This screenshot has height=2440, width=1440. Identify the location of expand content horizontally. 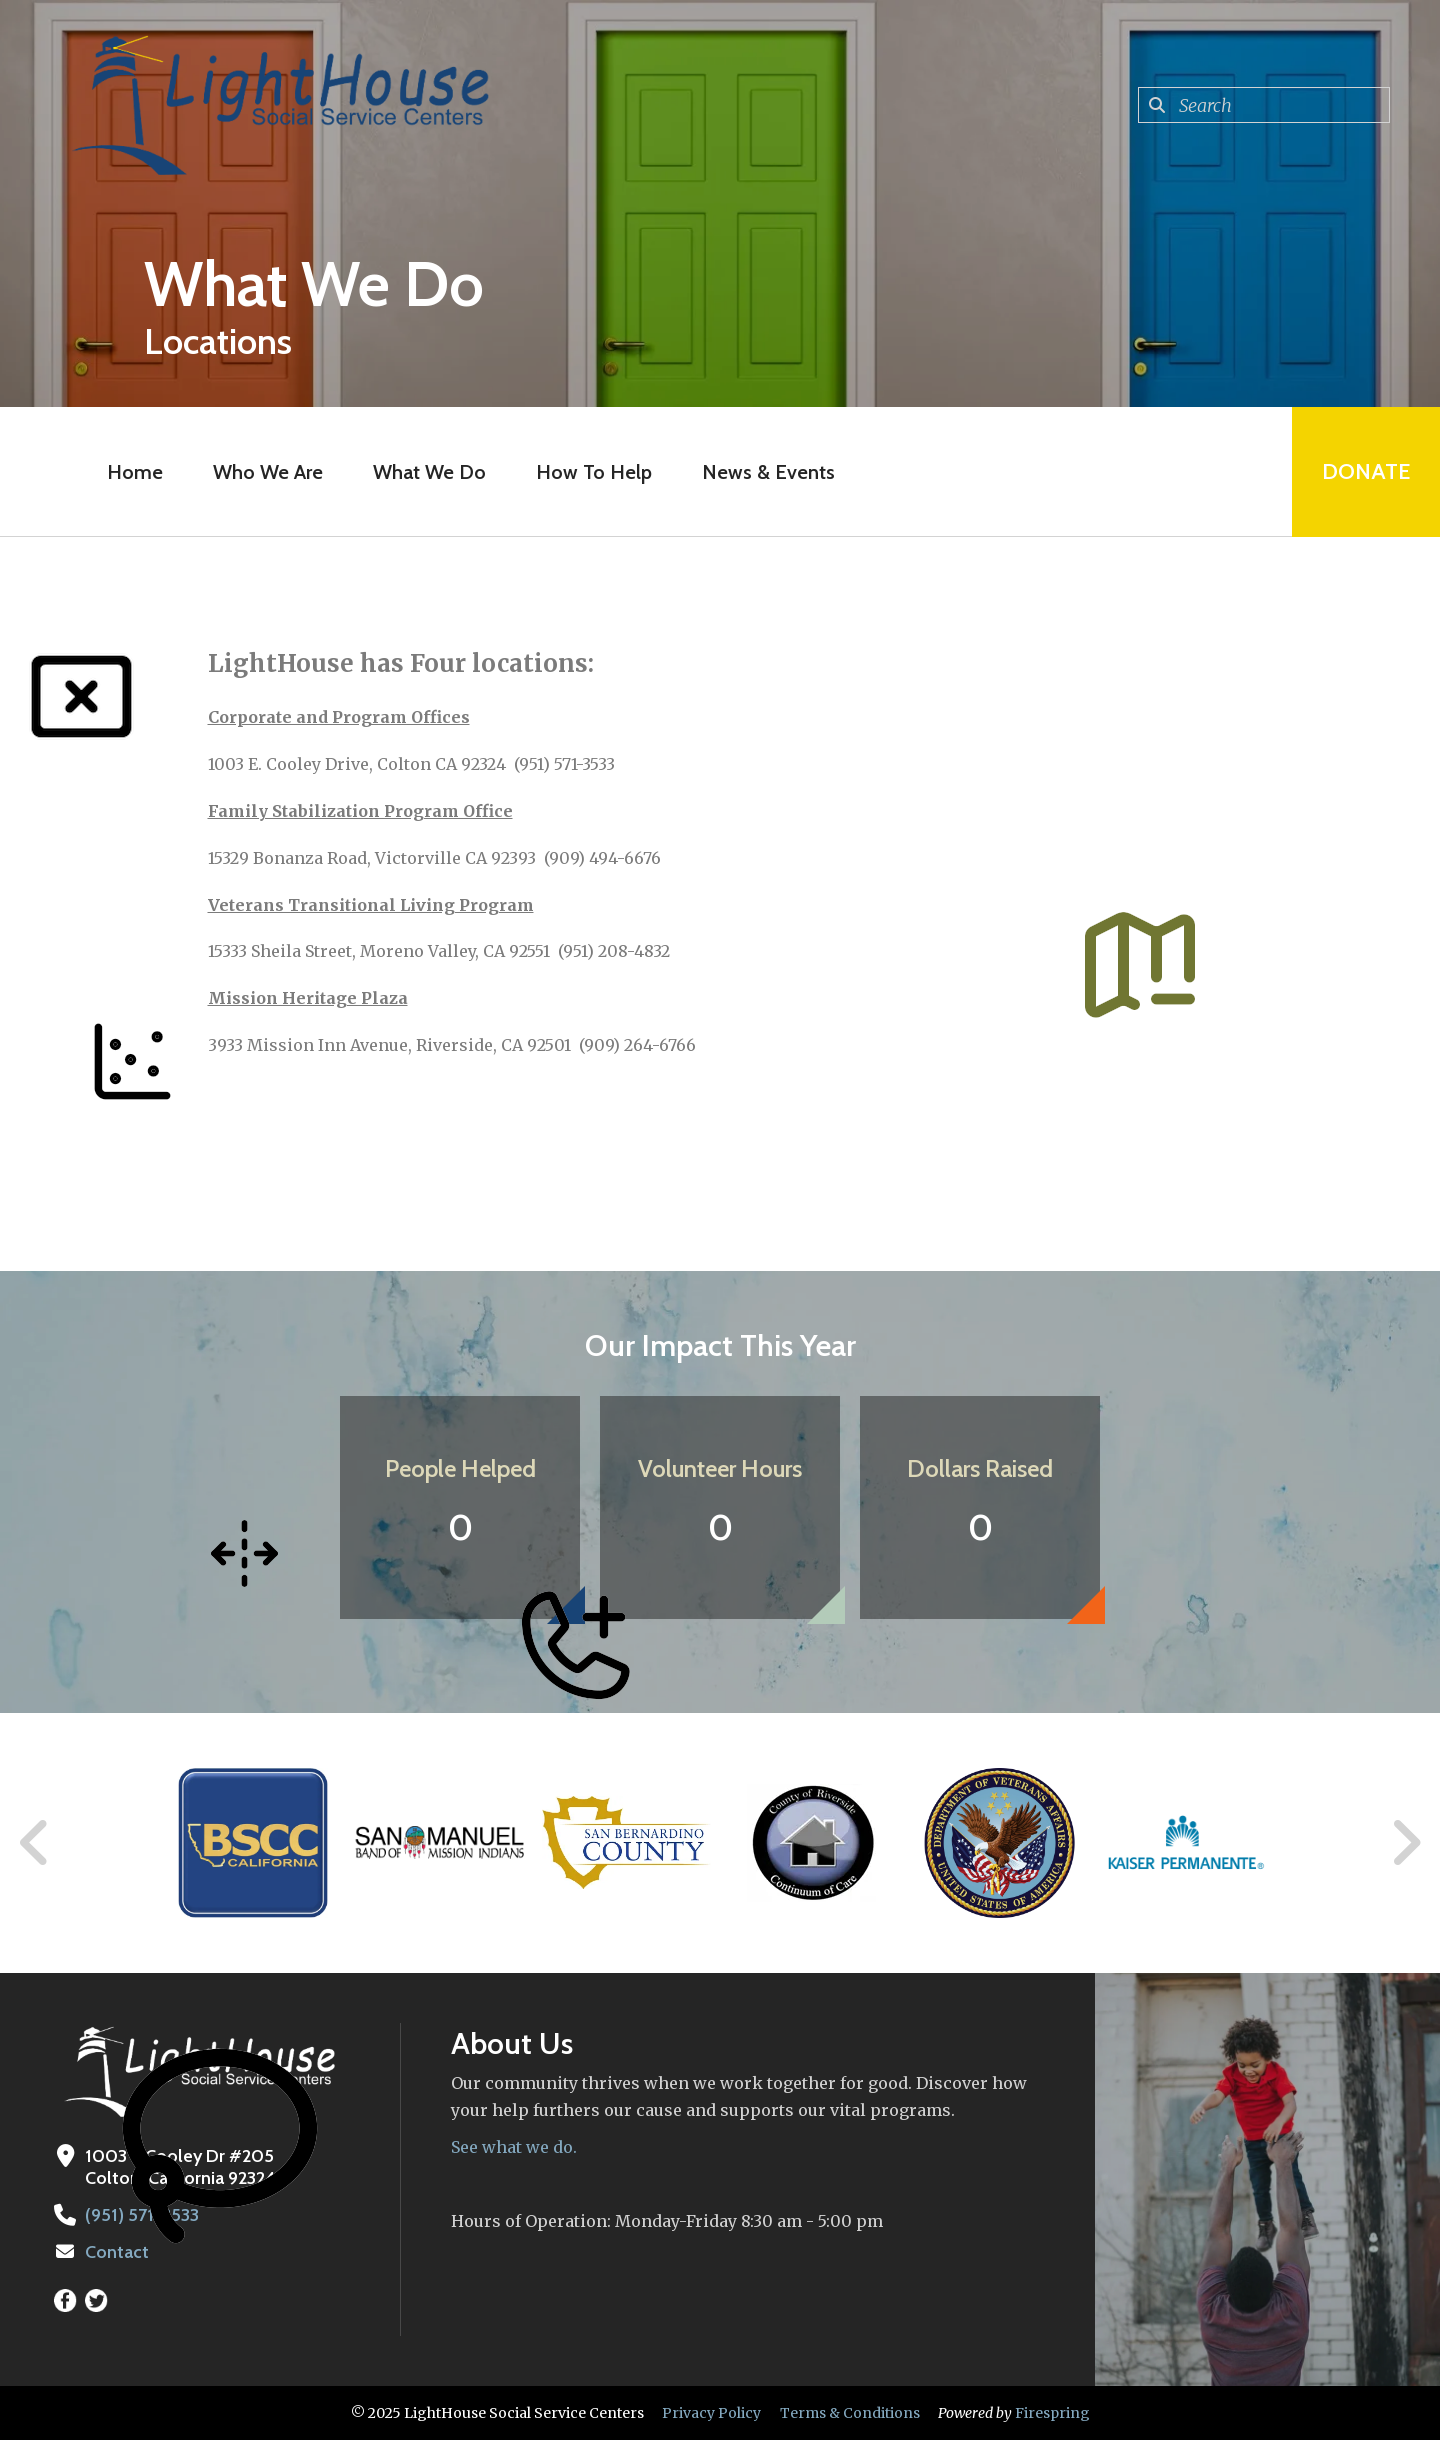
(244, 1553).